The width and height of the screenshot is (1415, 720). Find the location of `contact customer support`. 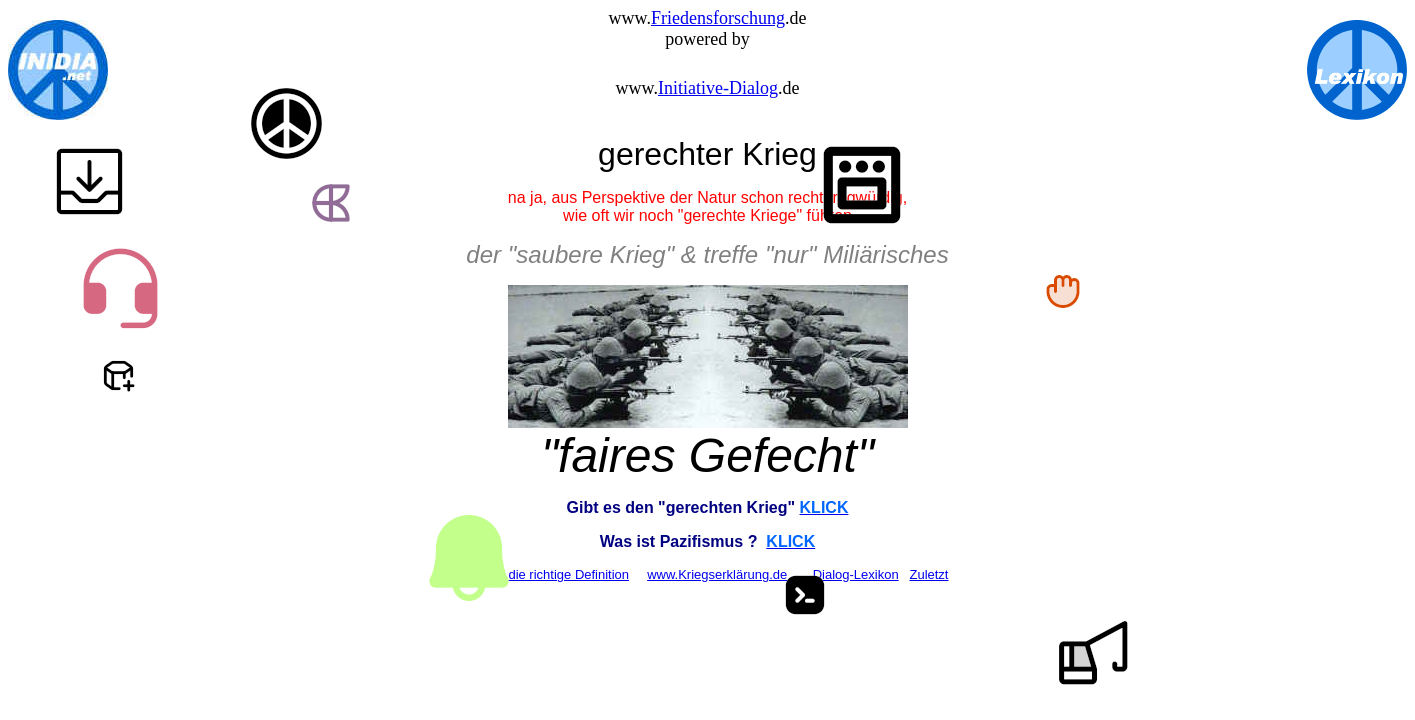

contact customer support is located at coordinates (120, 285).